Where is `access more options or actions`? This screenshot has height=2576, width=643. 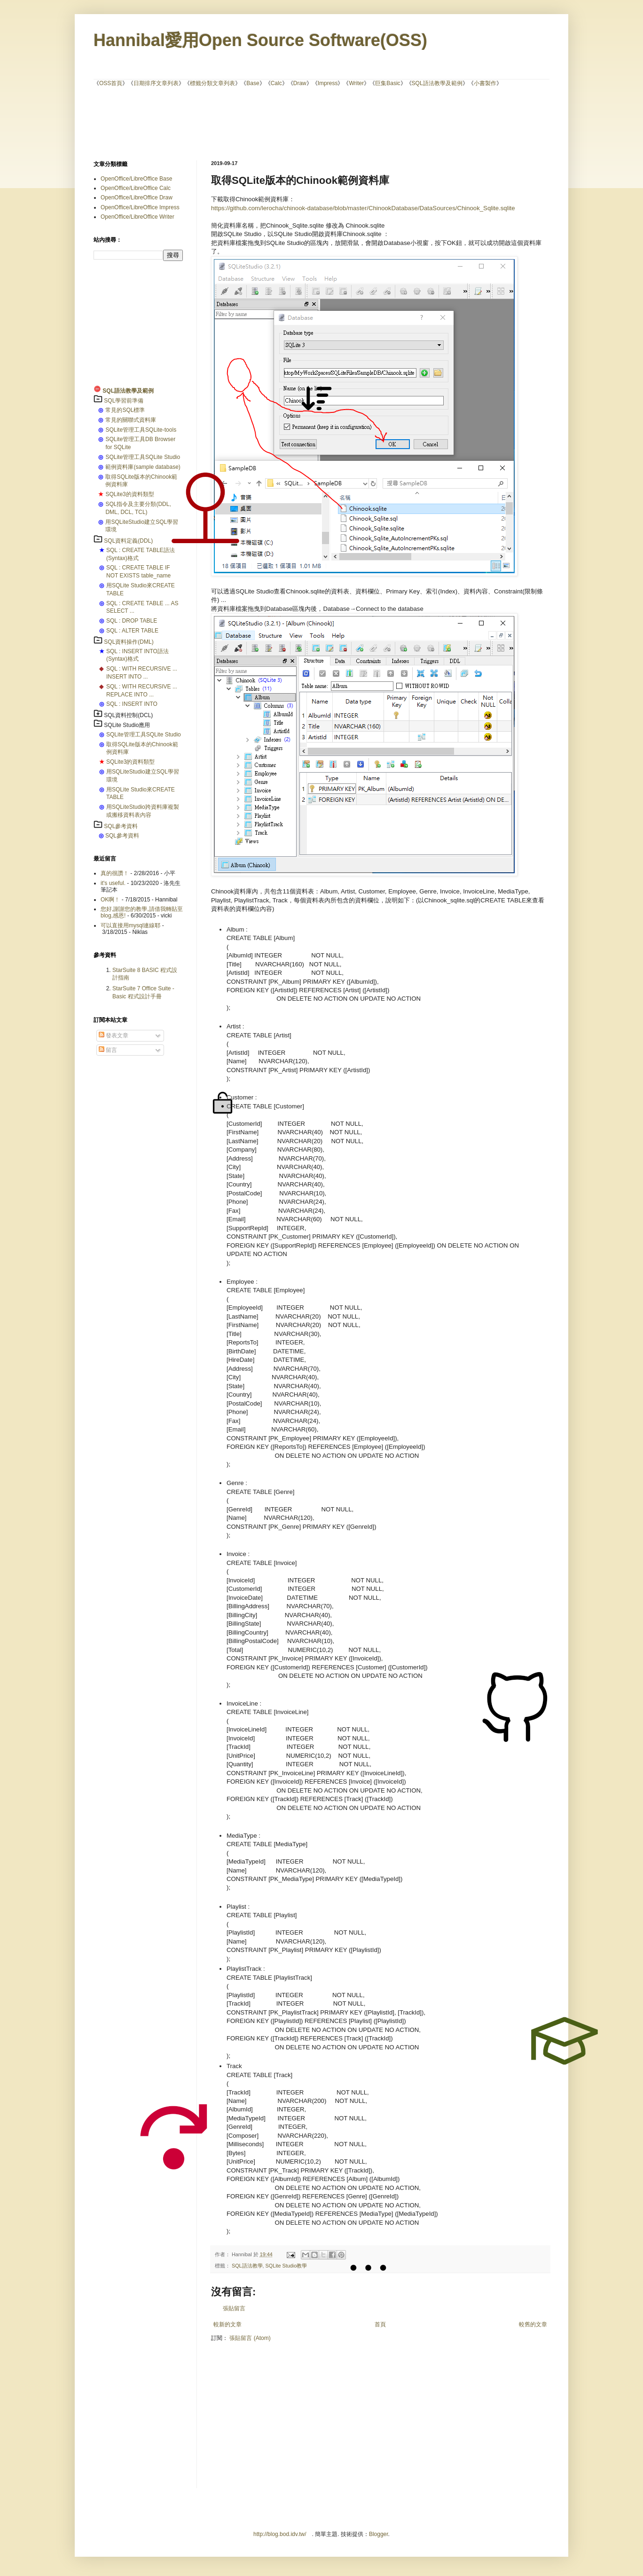 access more options or actions is located at coordinates (368, 2268).